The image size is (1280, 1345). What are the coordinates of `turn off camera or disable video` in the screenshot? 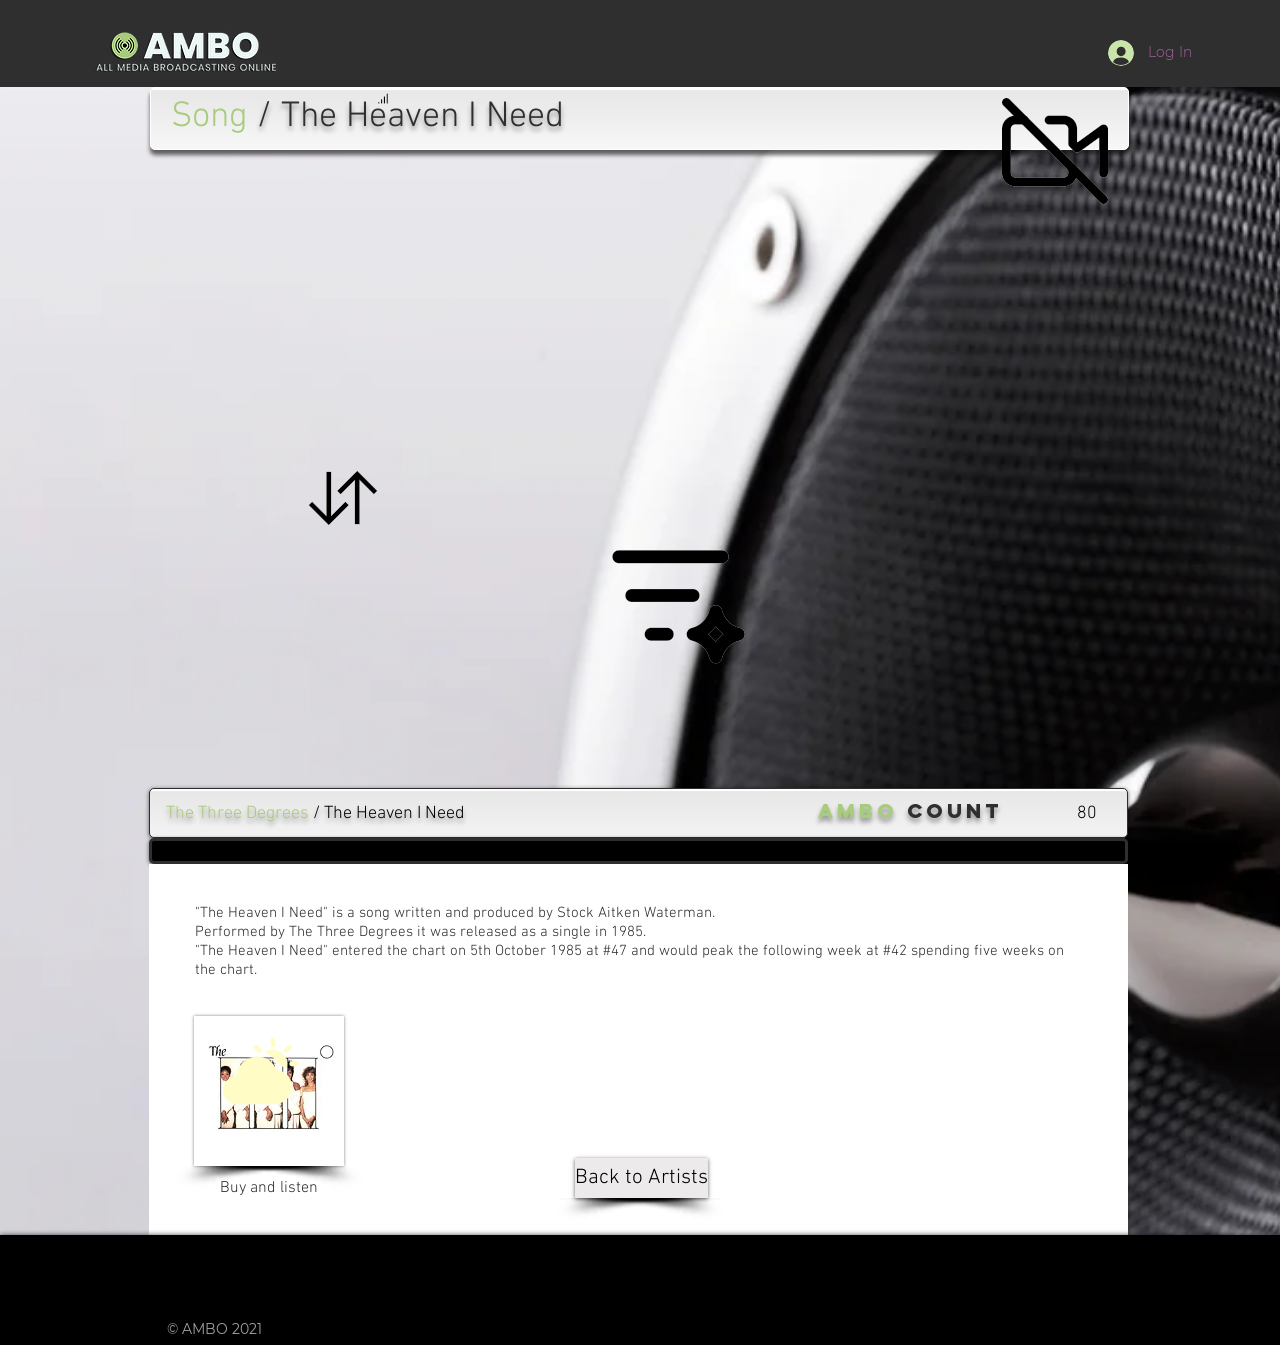 It's located at (1055, 151).